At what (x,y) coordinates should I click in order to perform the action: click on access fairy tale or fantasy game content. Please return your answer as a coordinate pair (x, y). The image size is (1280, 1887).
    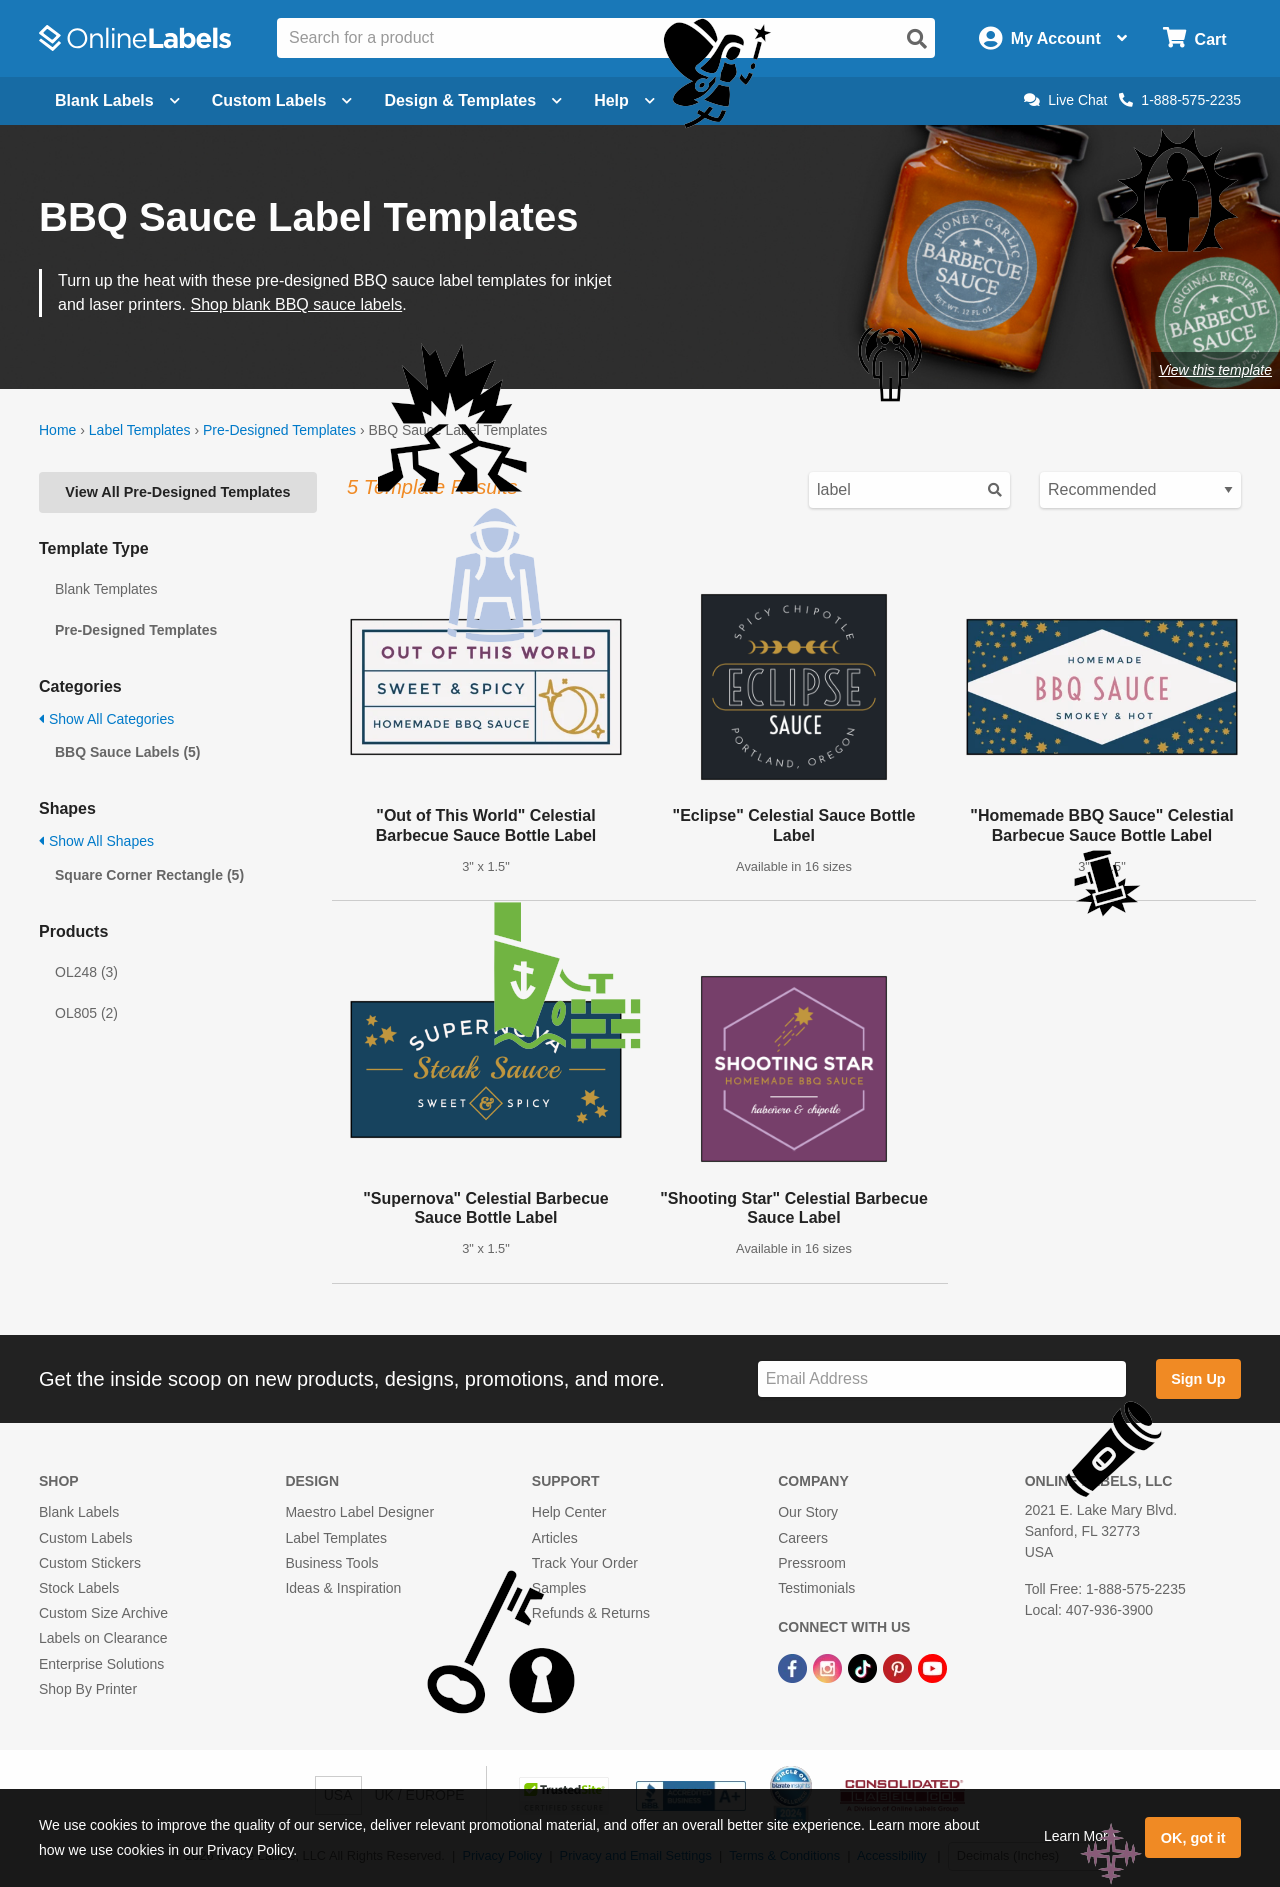
    Looking at the image, I should click on (717, 73).